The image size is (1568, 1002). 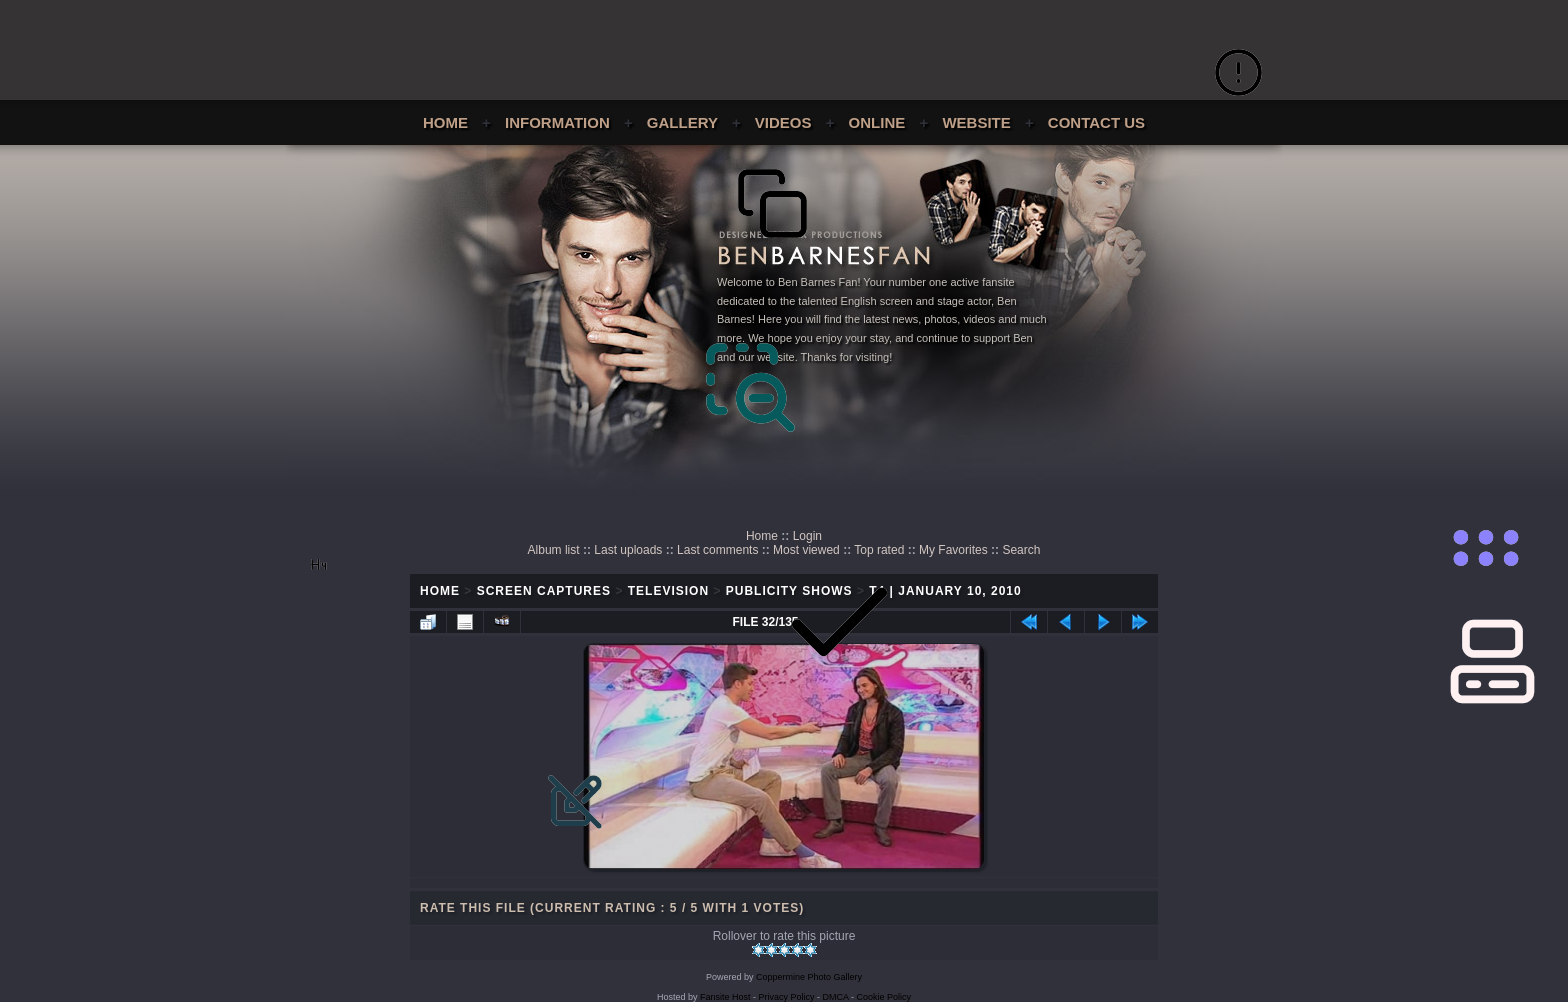 I want to click on confirm or submit an action, so click(x=839, y=624).